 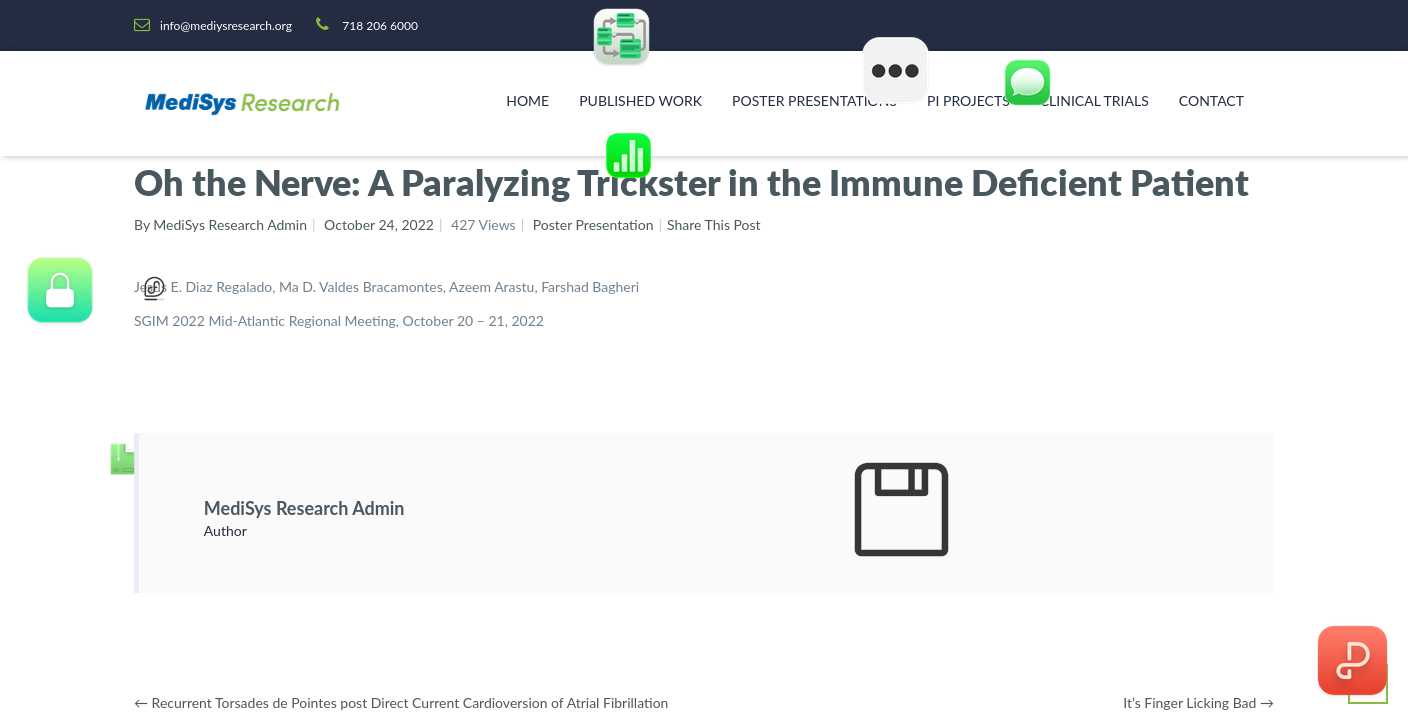 I want to click on view other applications or categories, so click(x=895, y=70).